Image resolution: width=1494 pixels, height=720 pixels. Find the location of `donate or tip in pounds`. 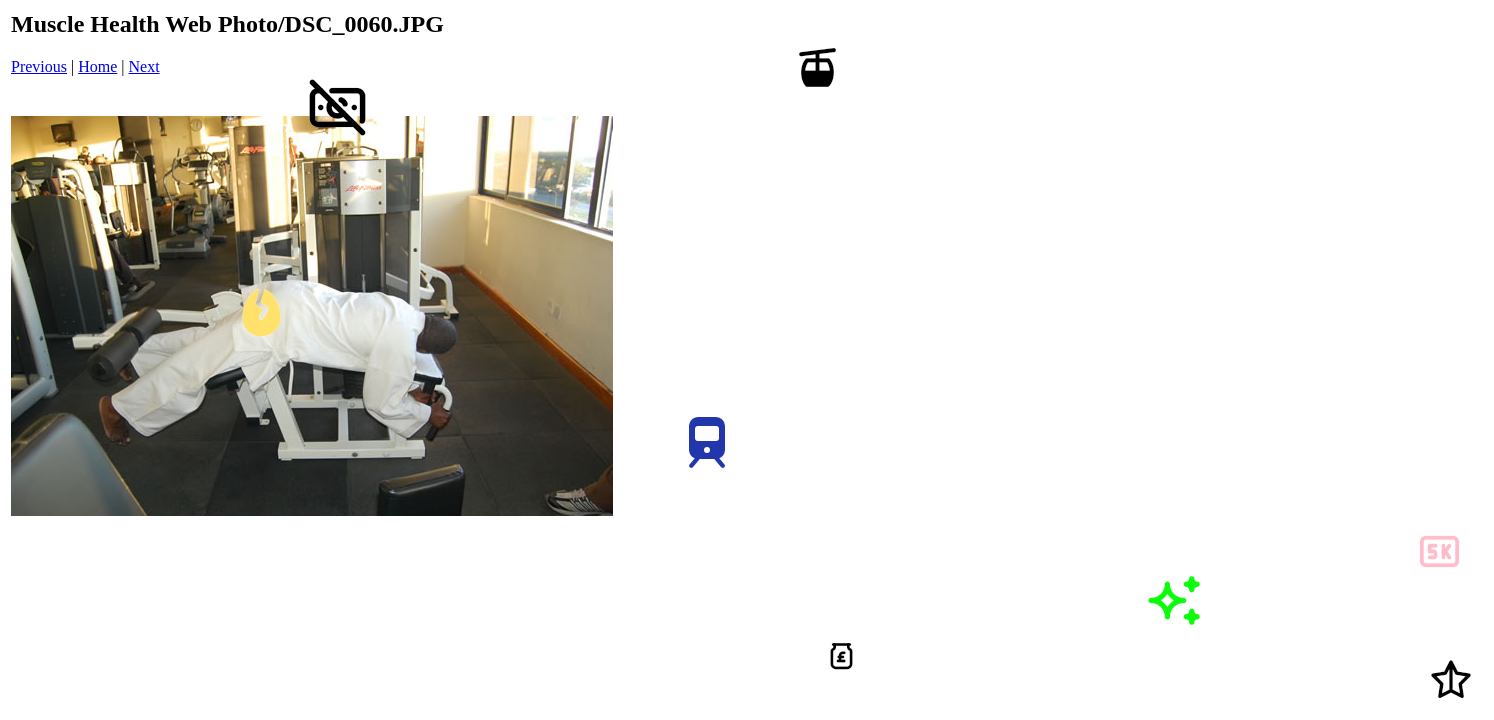

donate or tip in pounds is located at coordinates (841, 655).